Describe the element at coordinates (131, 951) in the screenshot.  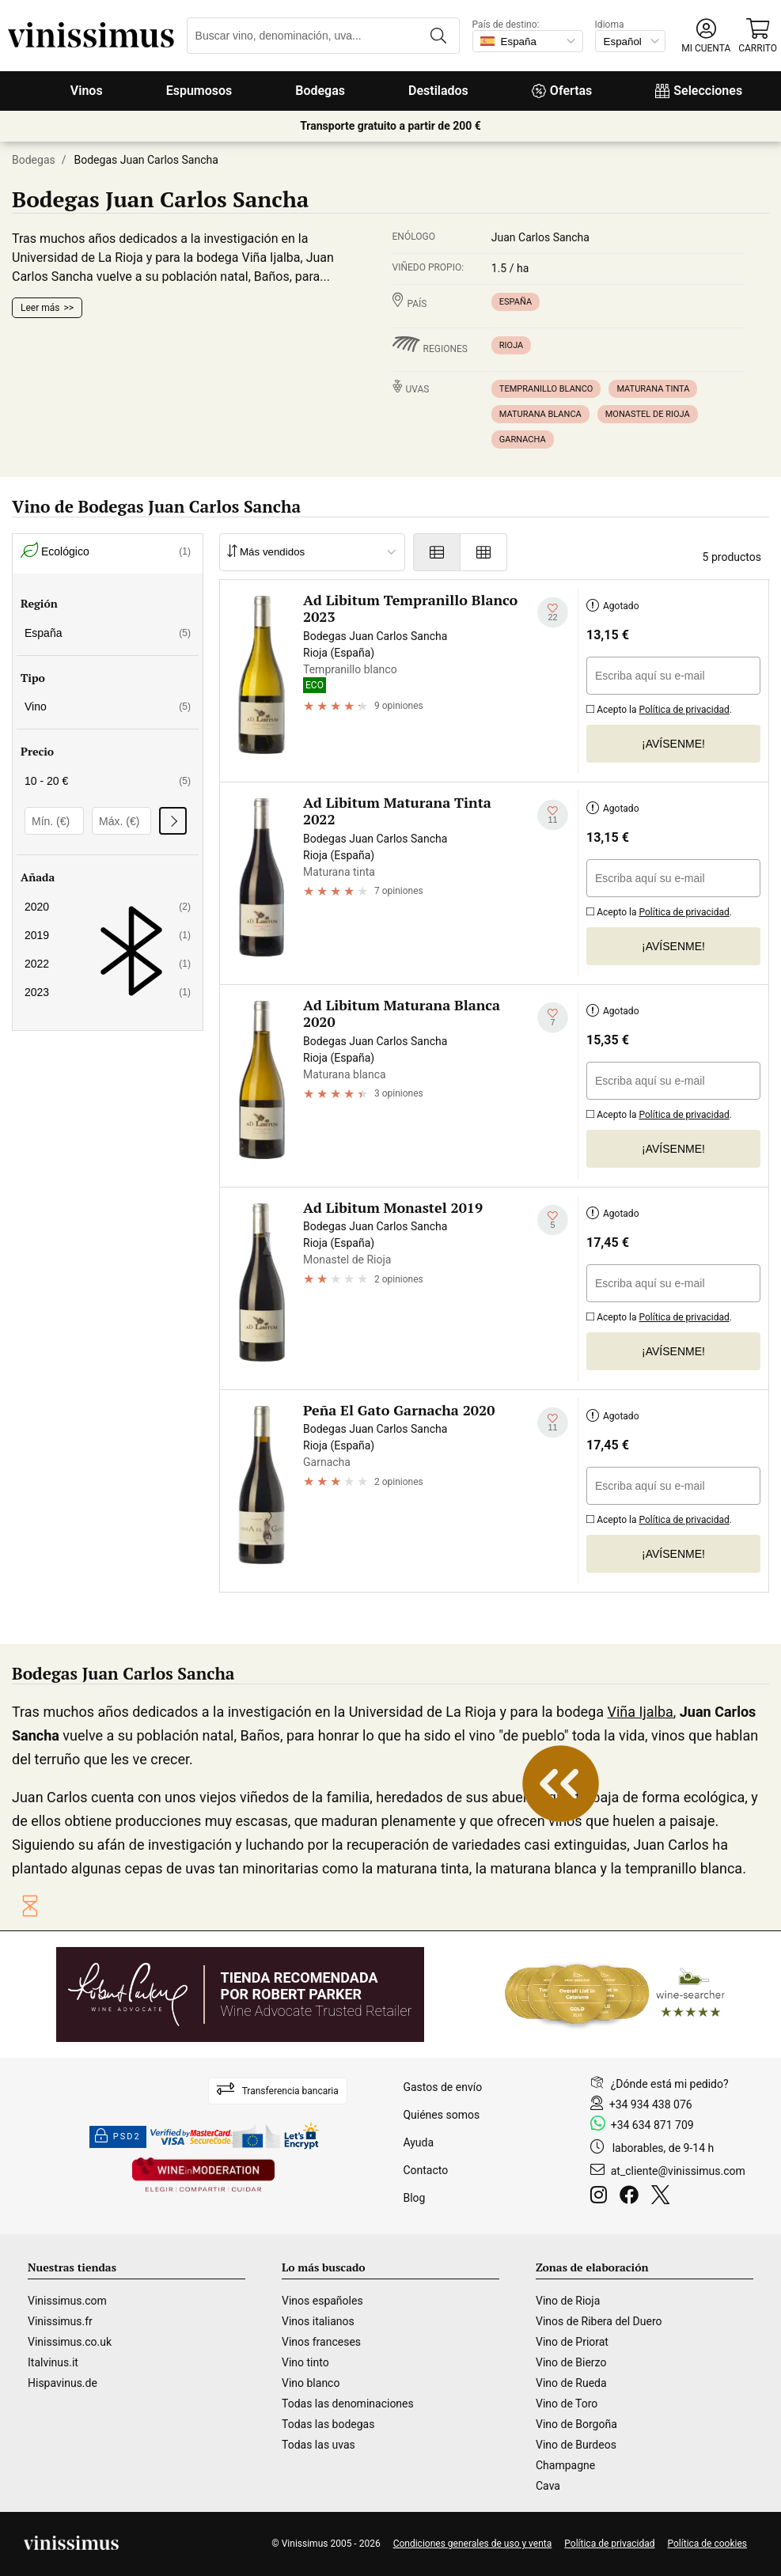
I see `toggle bluetooth connectivity` at that location.